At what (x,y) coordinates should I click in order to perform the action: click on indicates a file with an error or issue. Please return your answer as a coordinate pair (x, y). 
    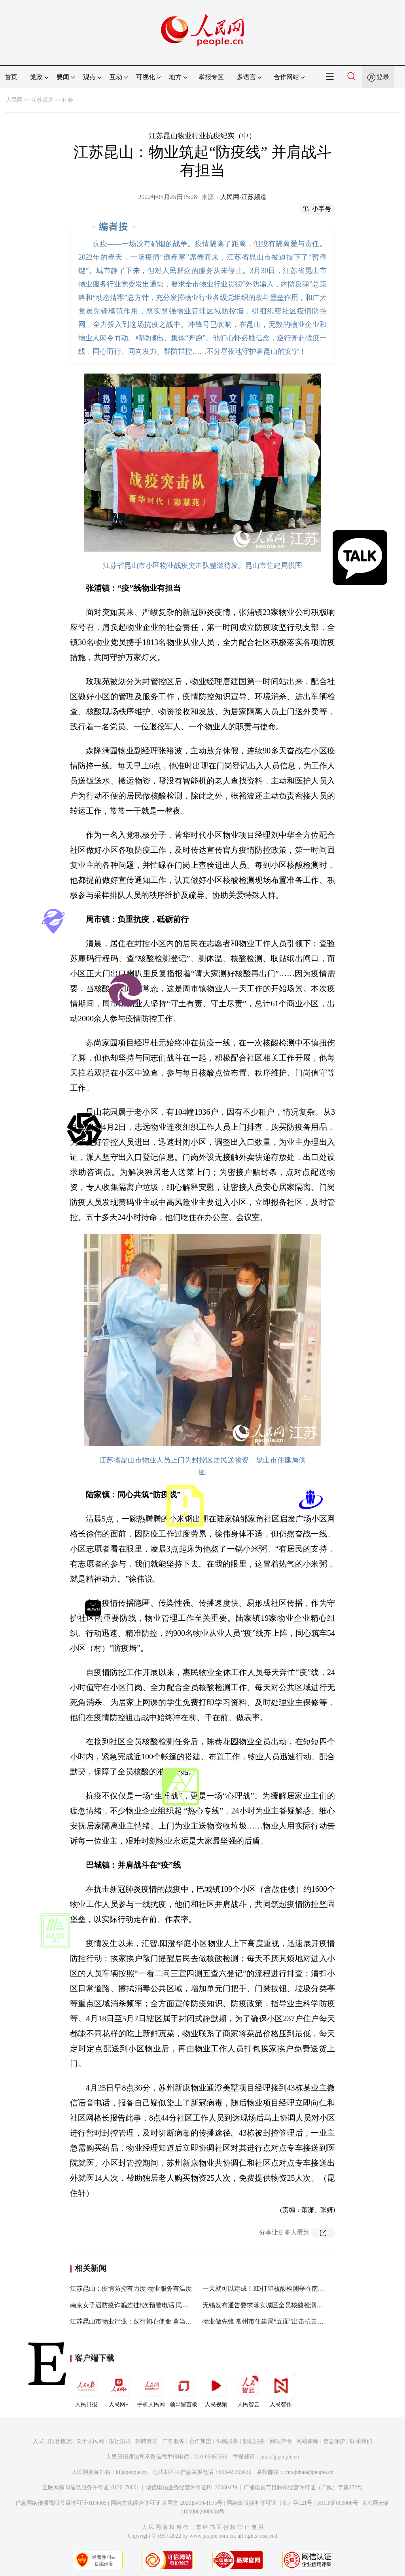
    Looking at the image, I should click on (185, 1506).